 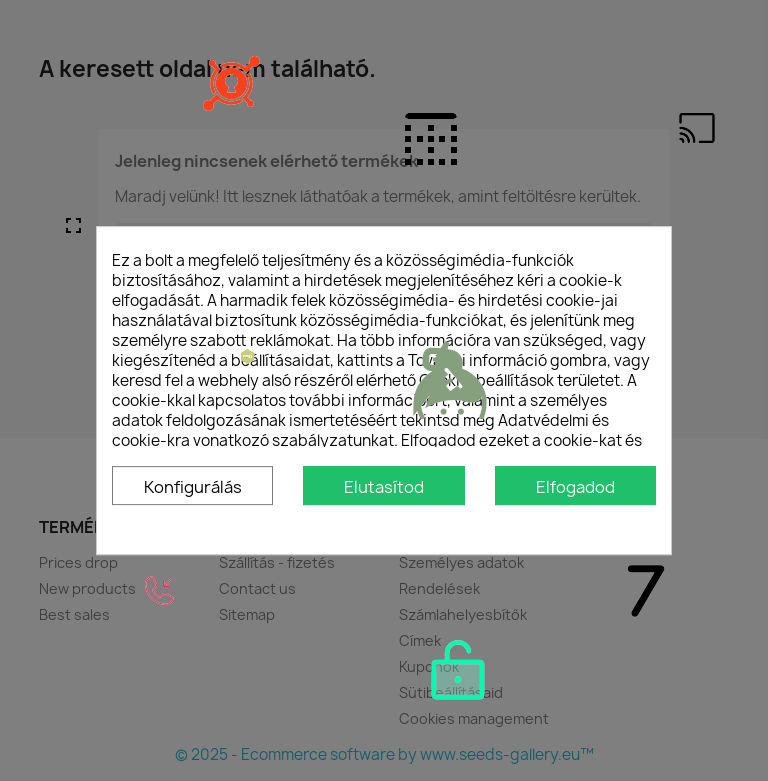 I want to click on themeco brand logo, so click(x=247, y=356).